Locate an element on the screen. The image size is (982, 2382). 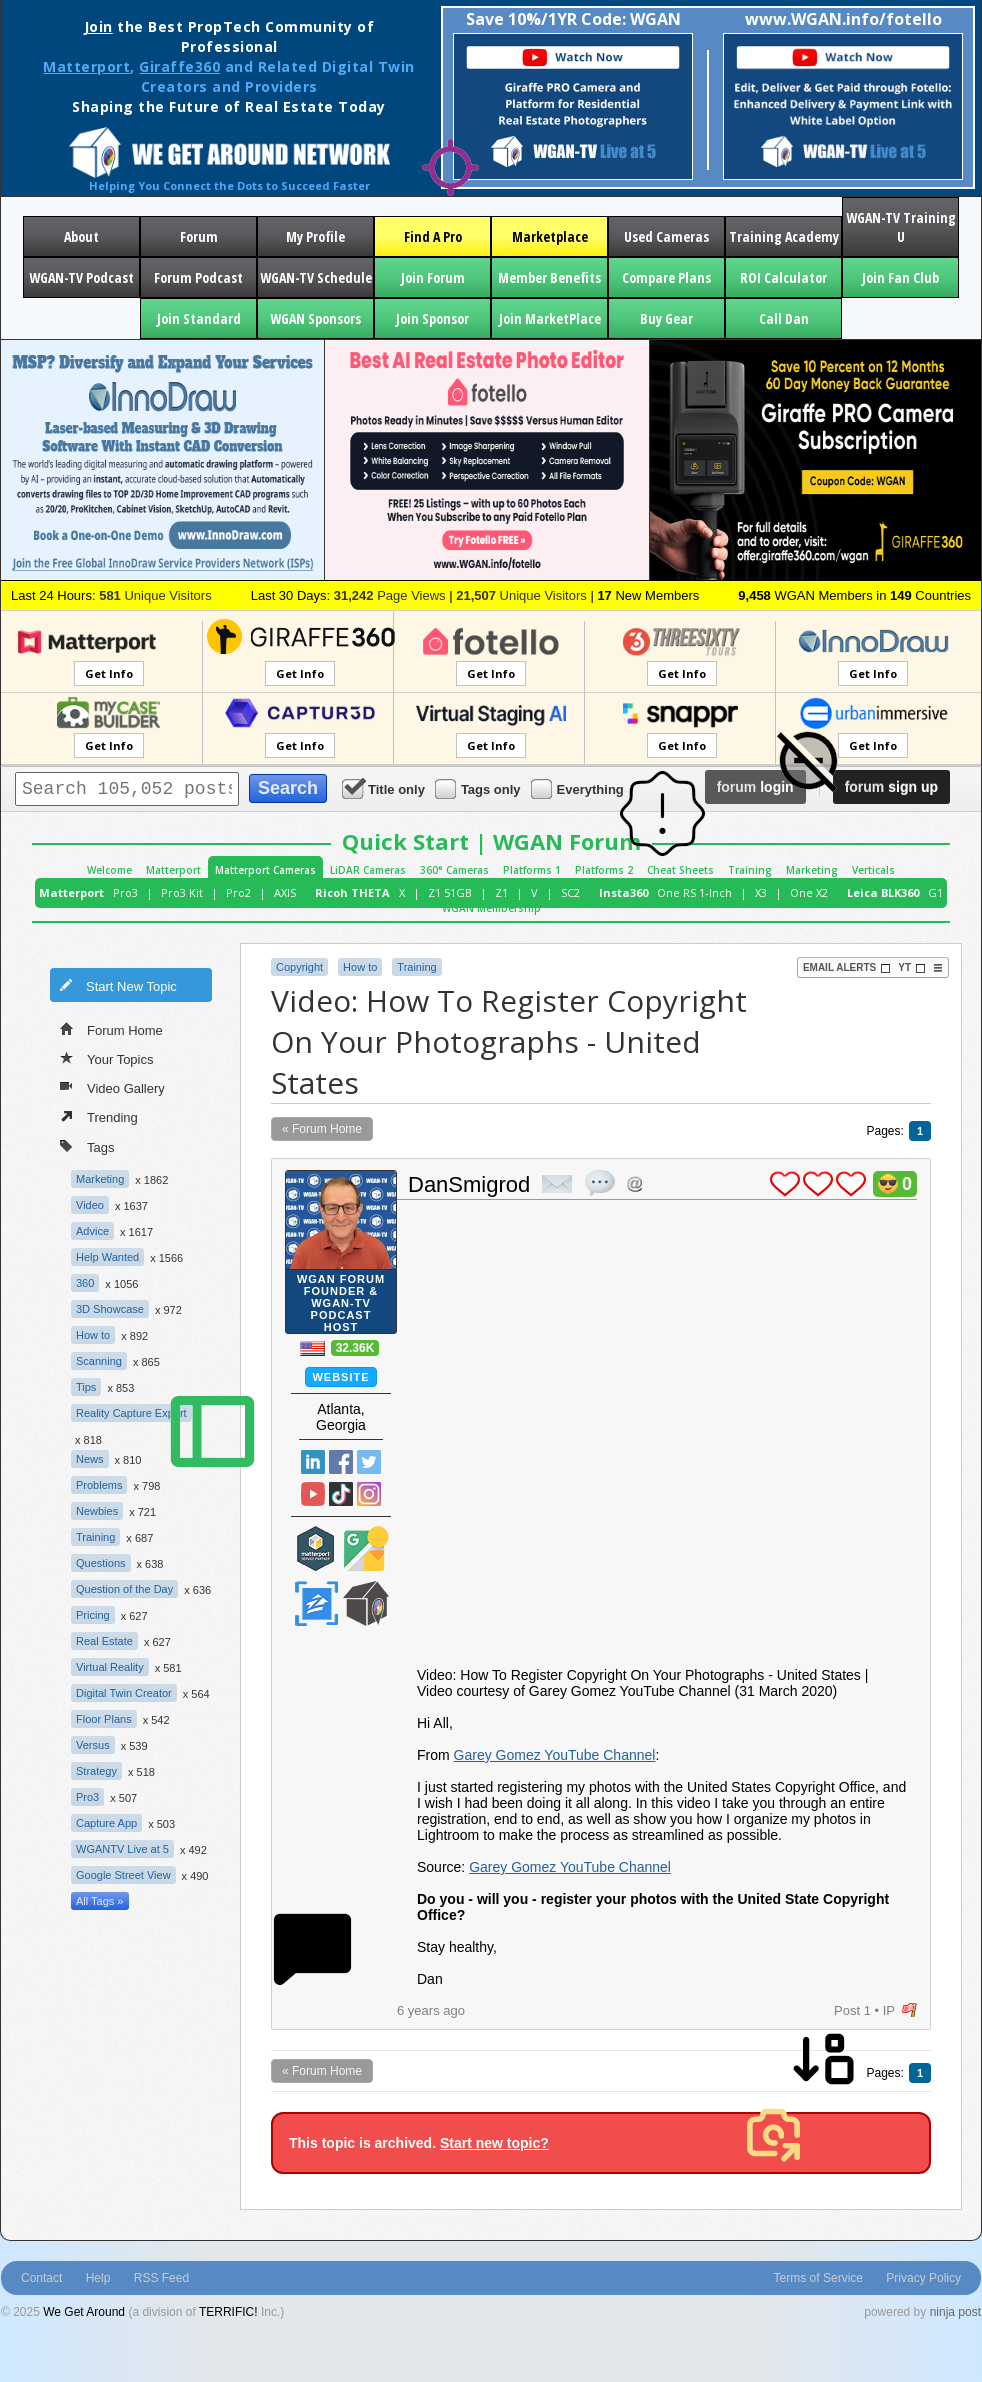
toggle sidebar panel visibility is located at coordinates (212, 1431).